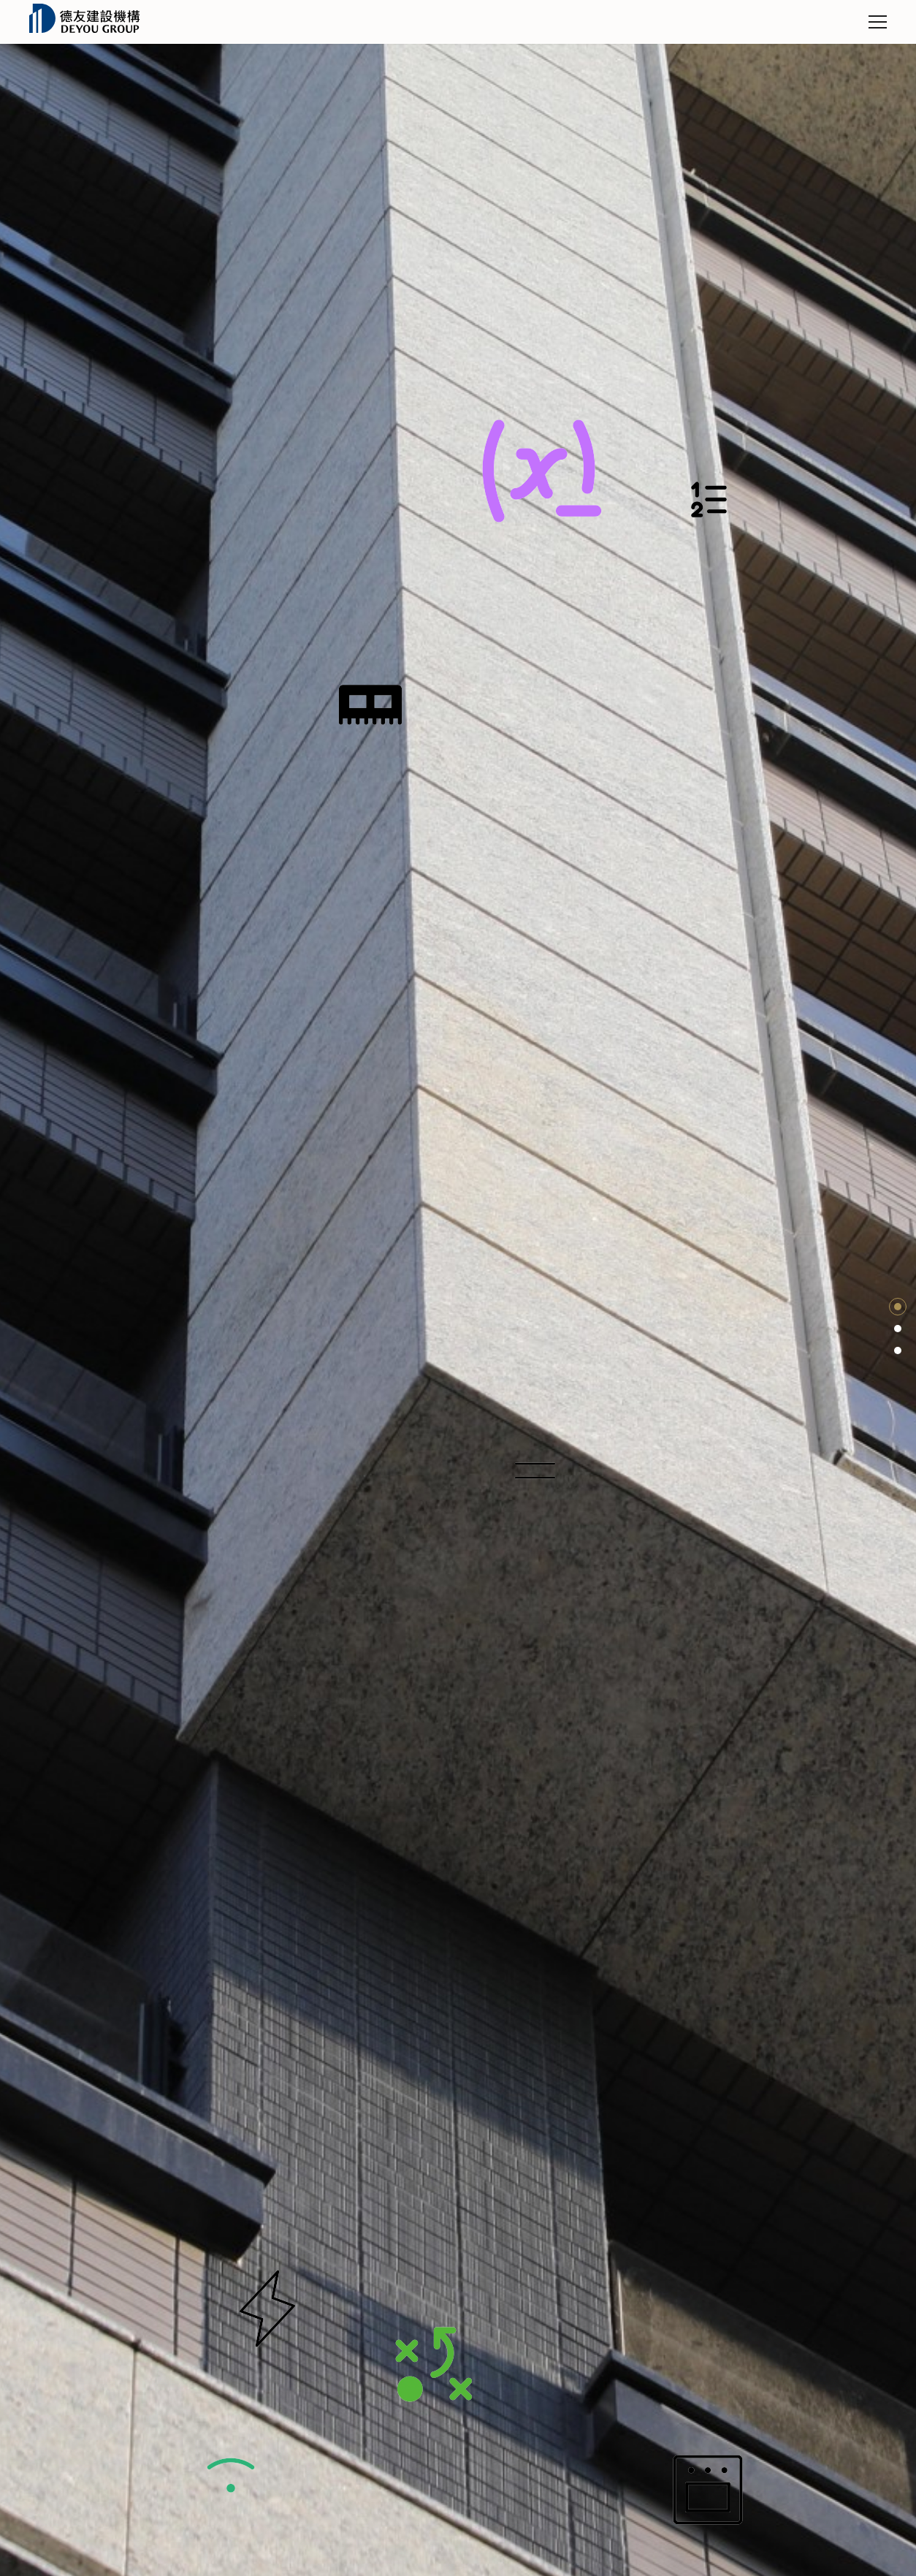  I want to click on remove a variable from an equation or formula, so click(538, 471).